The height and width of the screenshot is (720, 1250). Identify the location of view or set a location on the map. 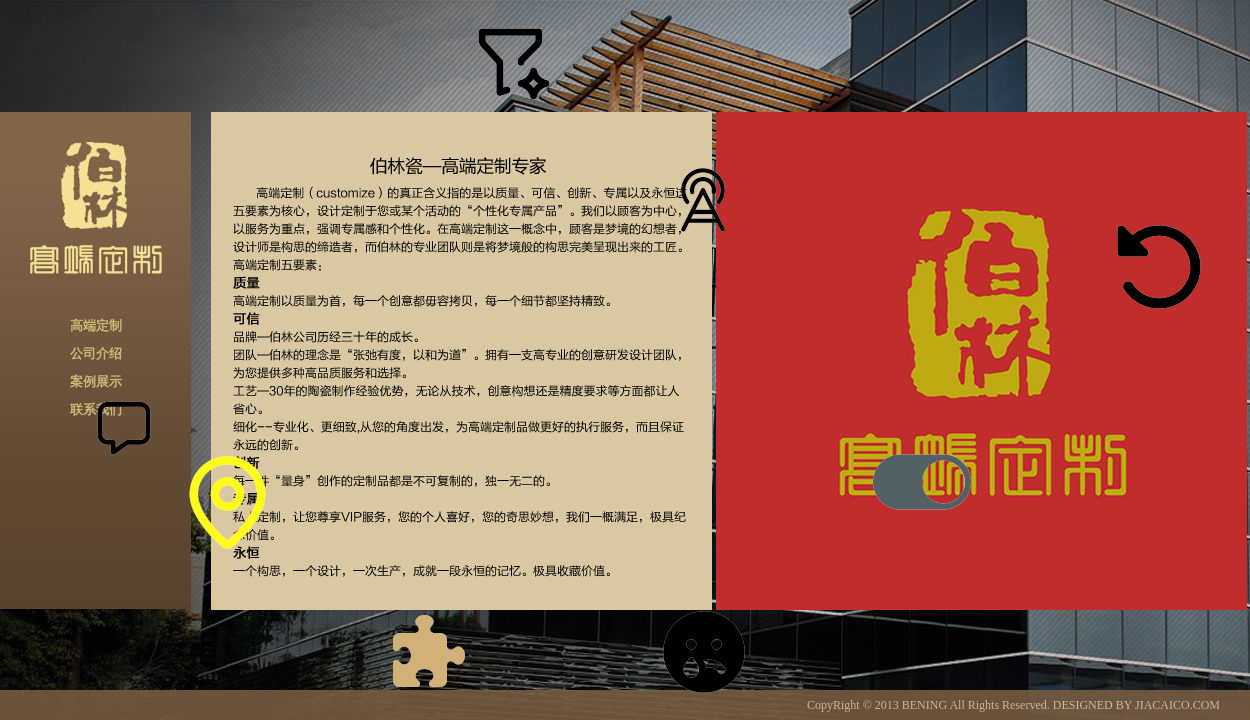
(227, 502).